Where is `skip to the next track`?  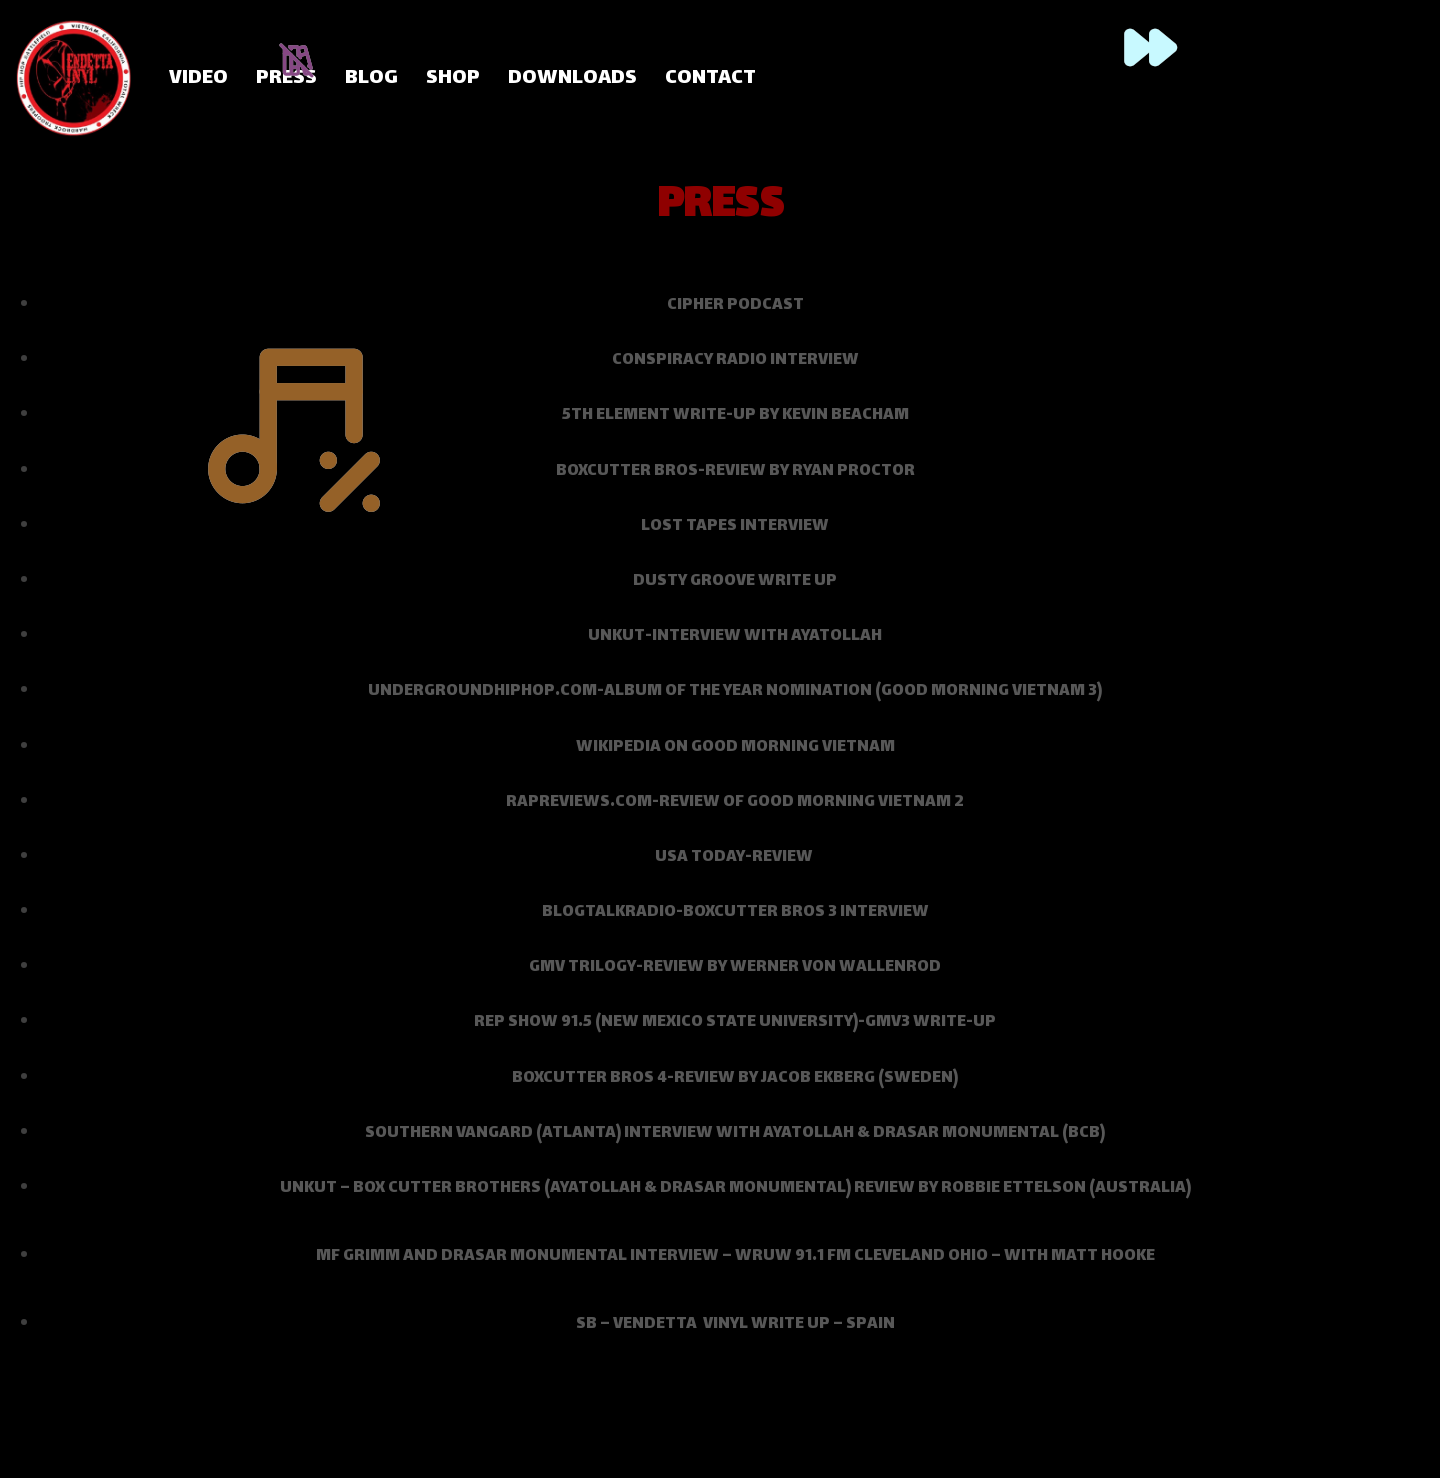 skip to the next track is located at coordinates (1147, 47).